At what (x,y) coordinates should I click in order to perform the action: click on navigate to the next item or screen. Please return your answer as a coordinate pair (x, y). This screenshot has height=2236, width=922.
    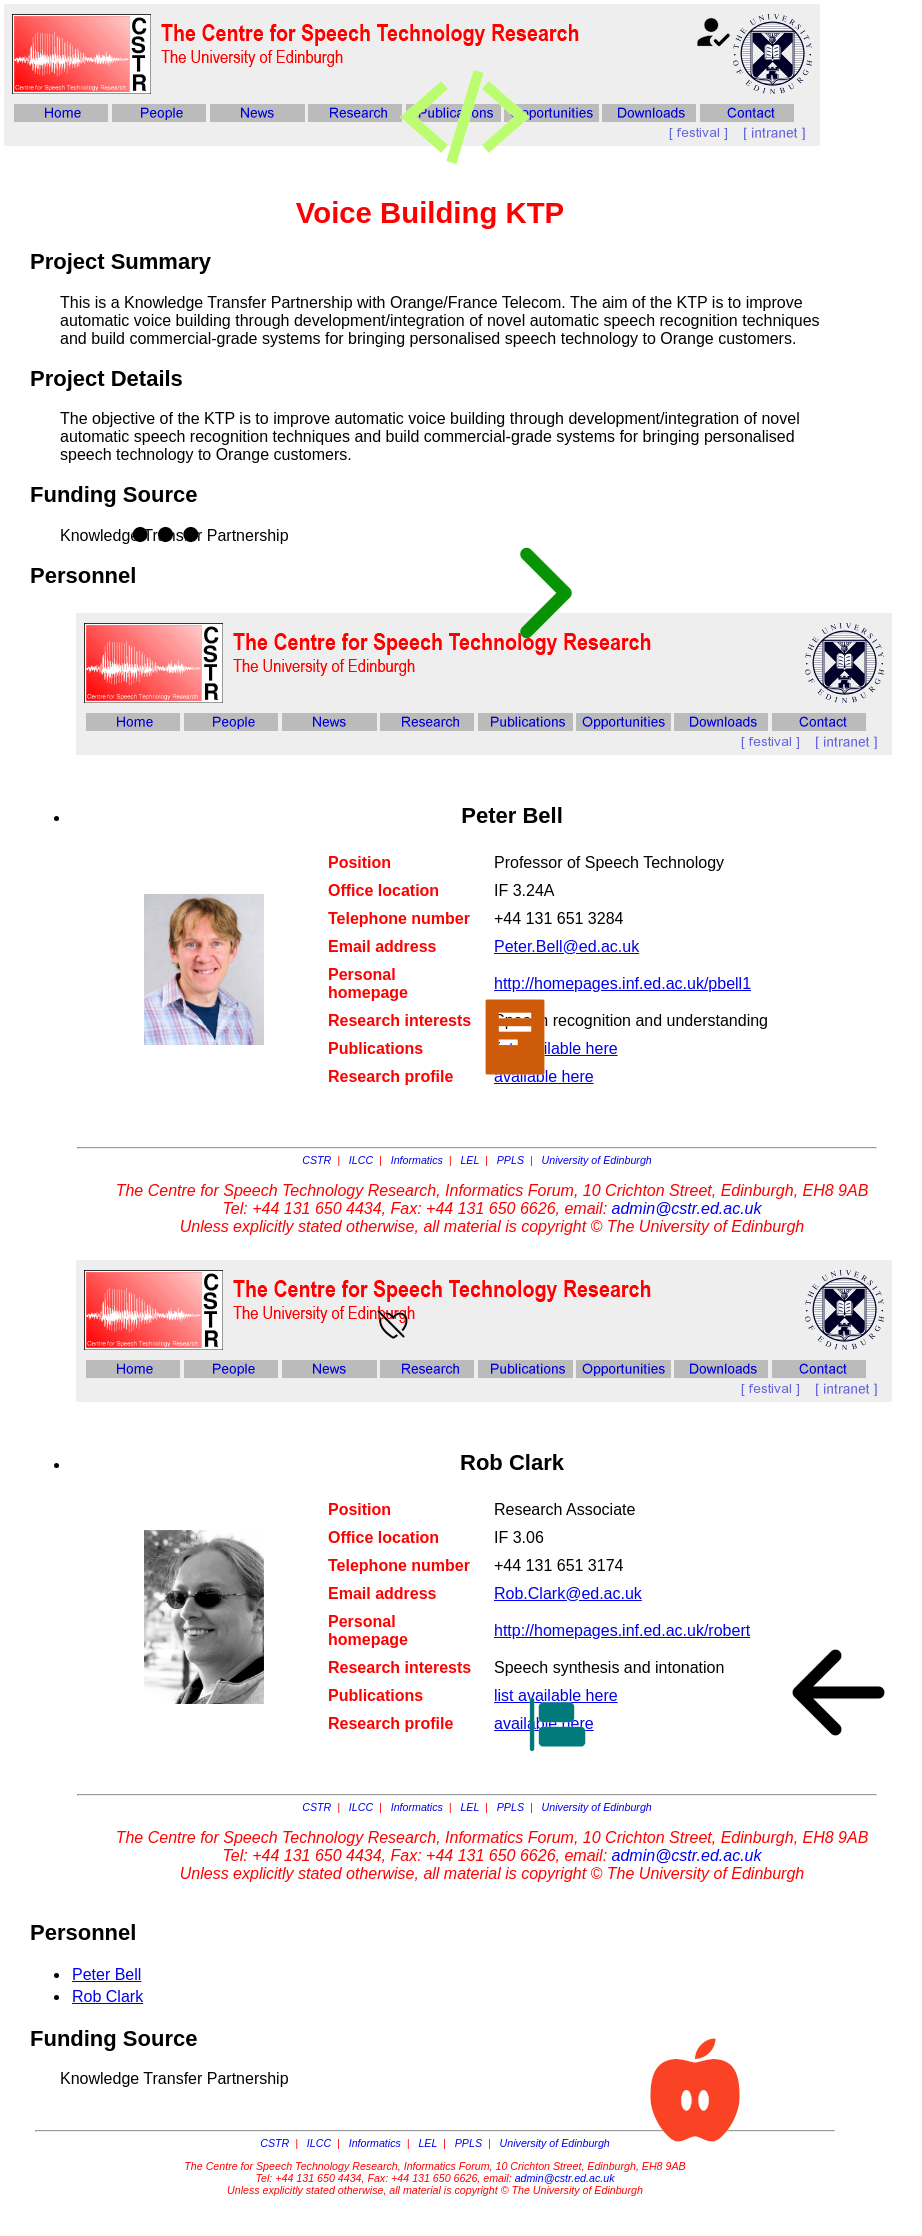
    Looking at the image, I should click on (546, 593).